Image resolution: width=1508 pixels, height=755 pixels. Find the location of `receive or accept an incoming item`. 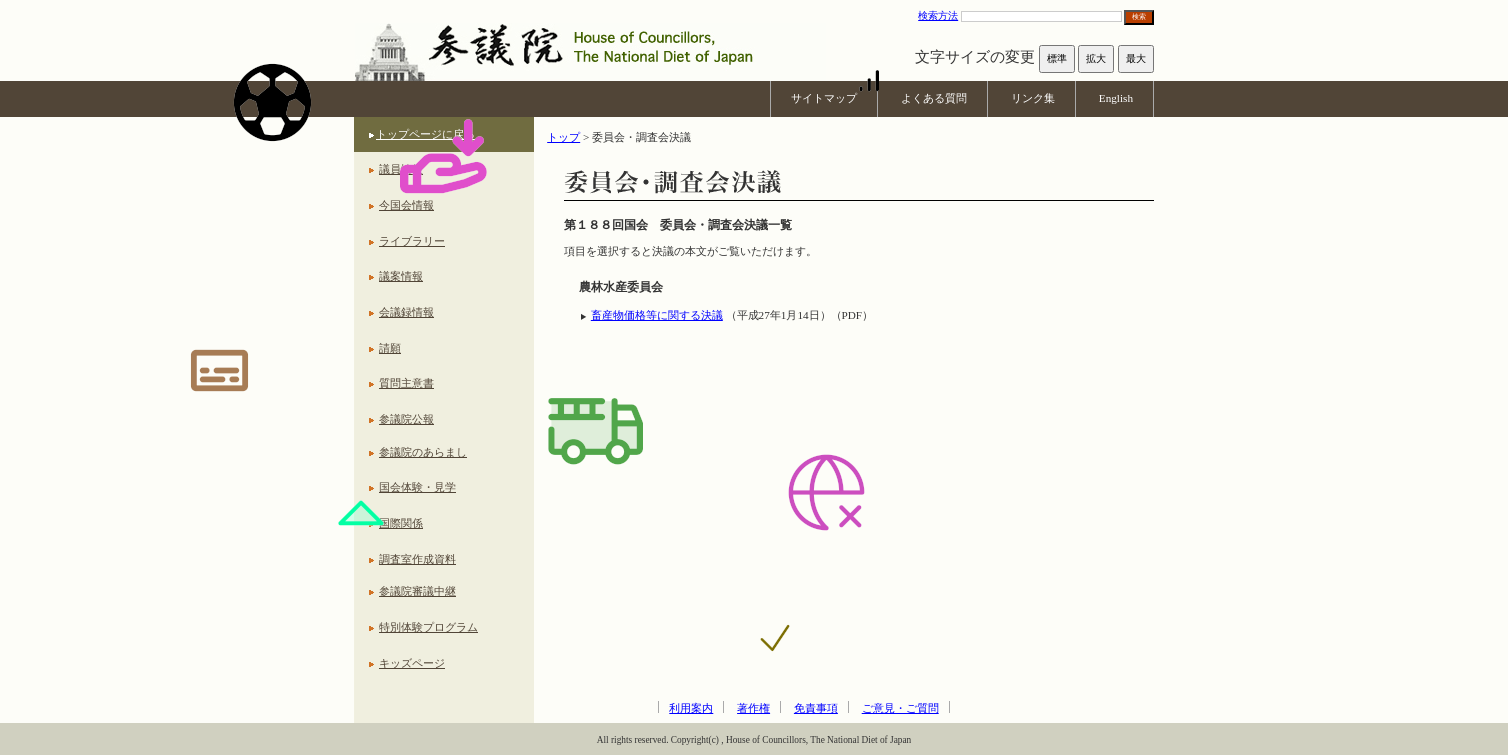

receive or accept an incoming item is located at coordinates (445, 160).